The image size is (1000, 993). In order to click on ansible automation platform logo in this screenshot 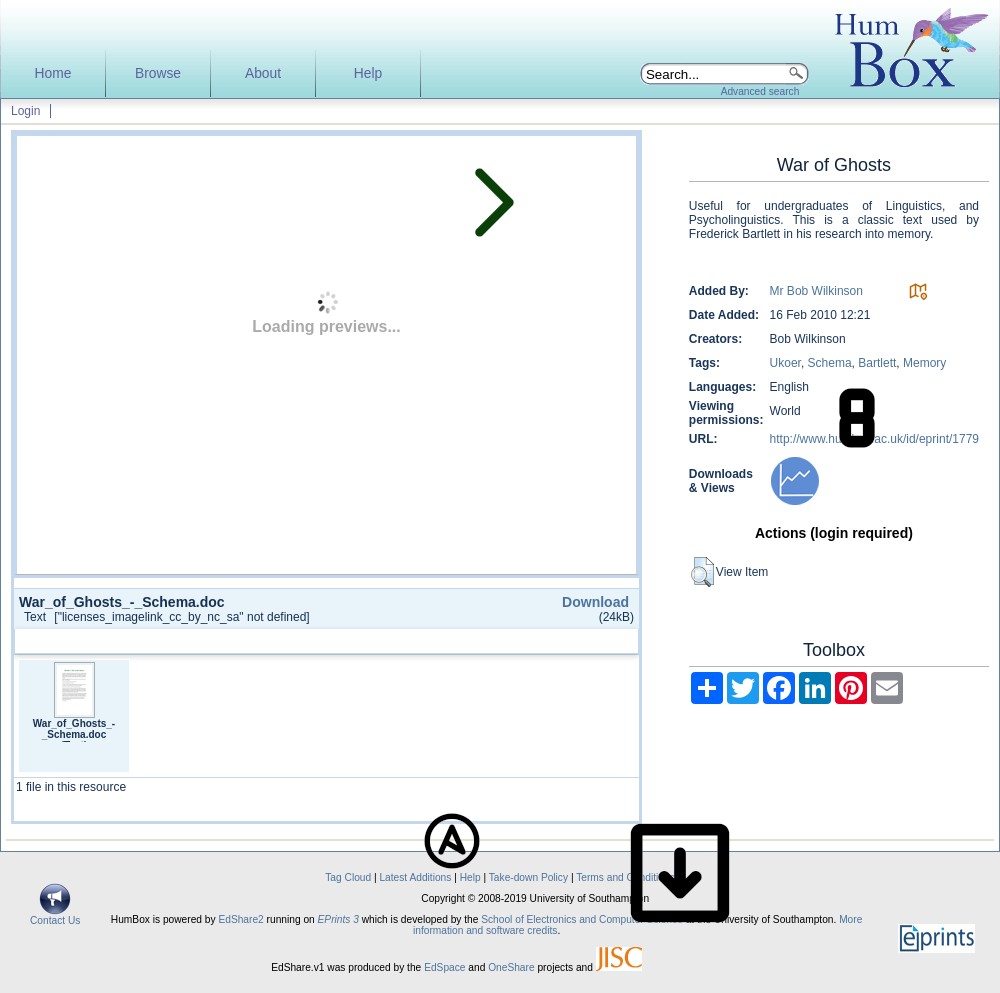, I will do `click(452, 841)`.